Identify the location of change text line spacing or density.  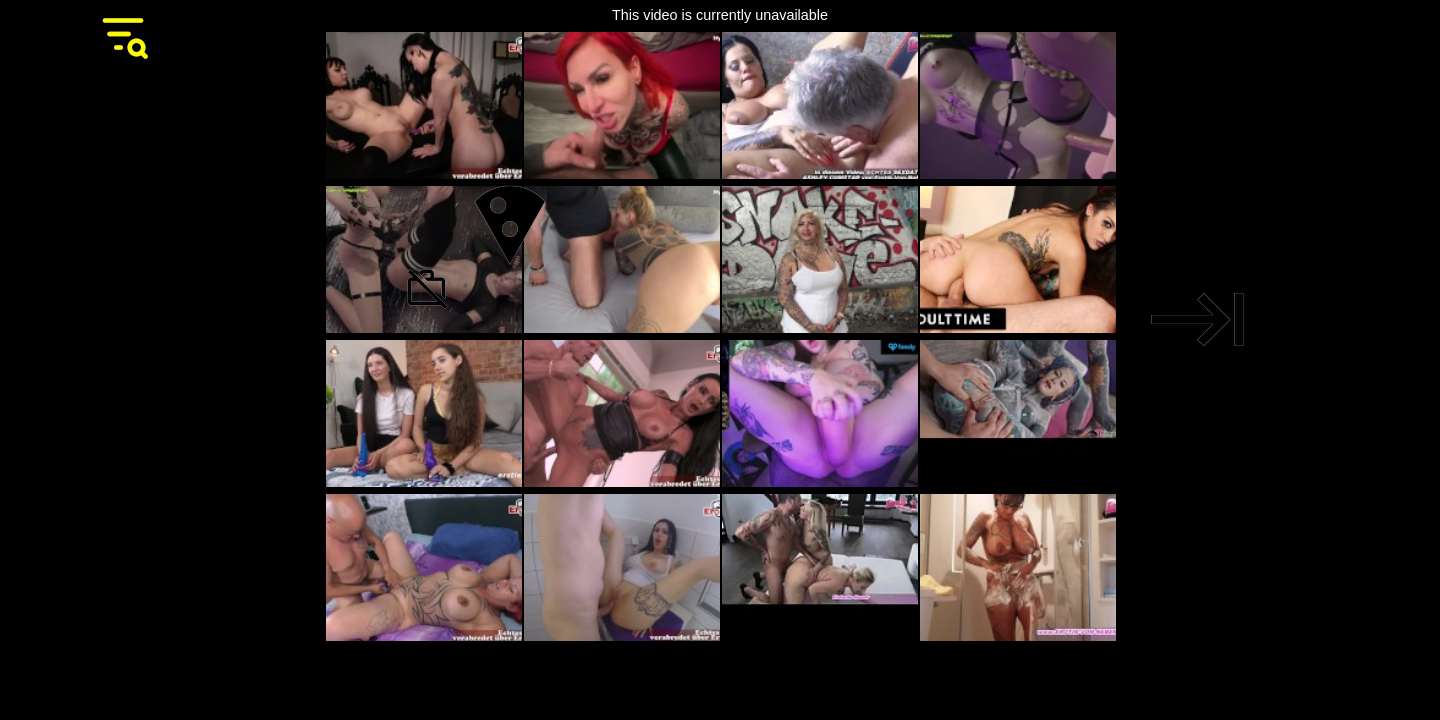
(207, 101).